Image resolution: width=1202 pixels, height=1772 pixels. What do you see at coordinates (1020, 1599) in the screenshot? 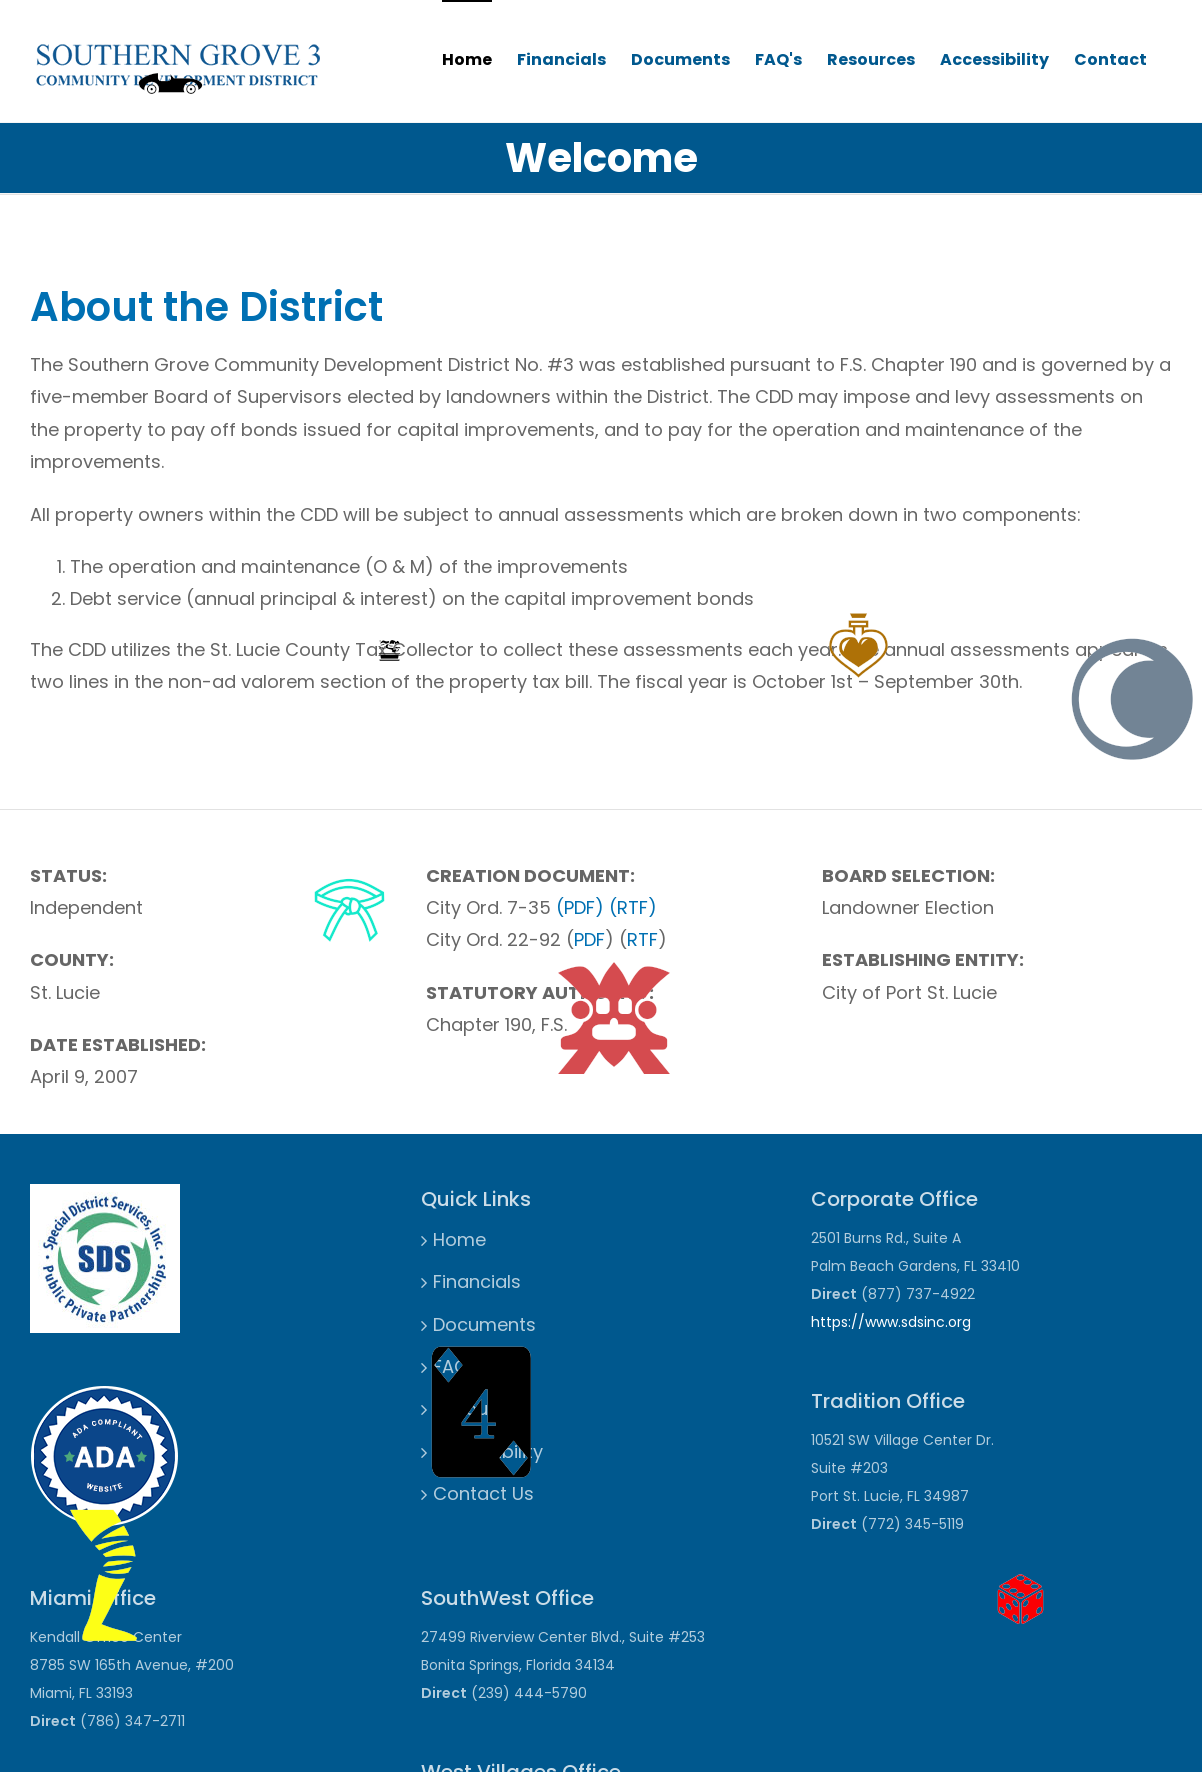
I see `roll the dice or randomize` at bounding box center [1020, 1599].